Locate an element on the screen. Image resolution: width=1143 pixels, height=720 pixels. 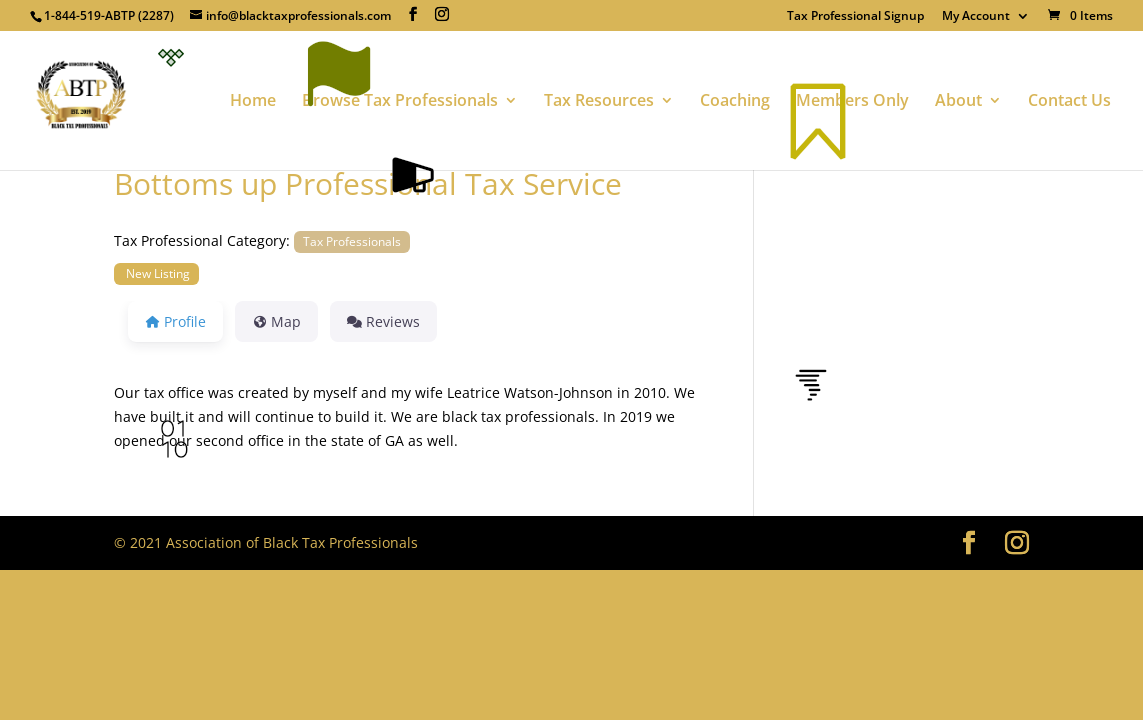
flag or bookmark an item for follow-up is located at coordinates (336, 72).